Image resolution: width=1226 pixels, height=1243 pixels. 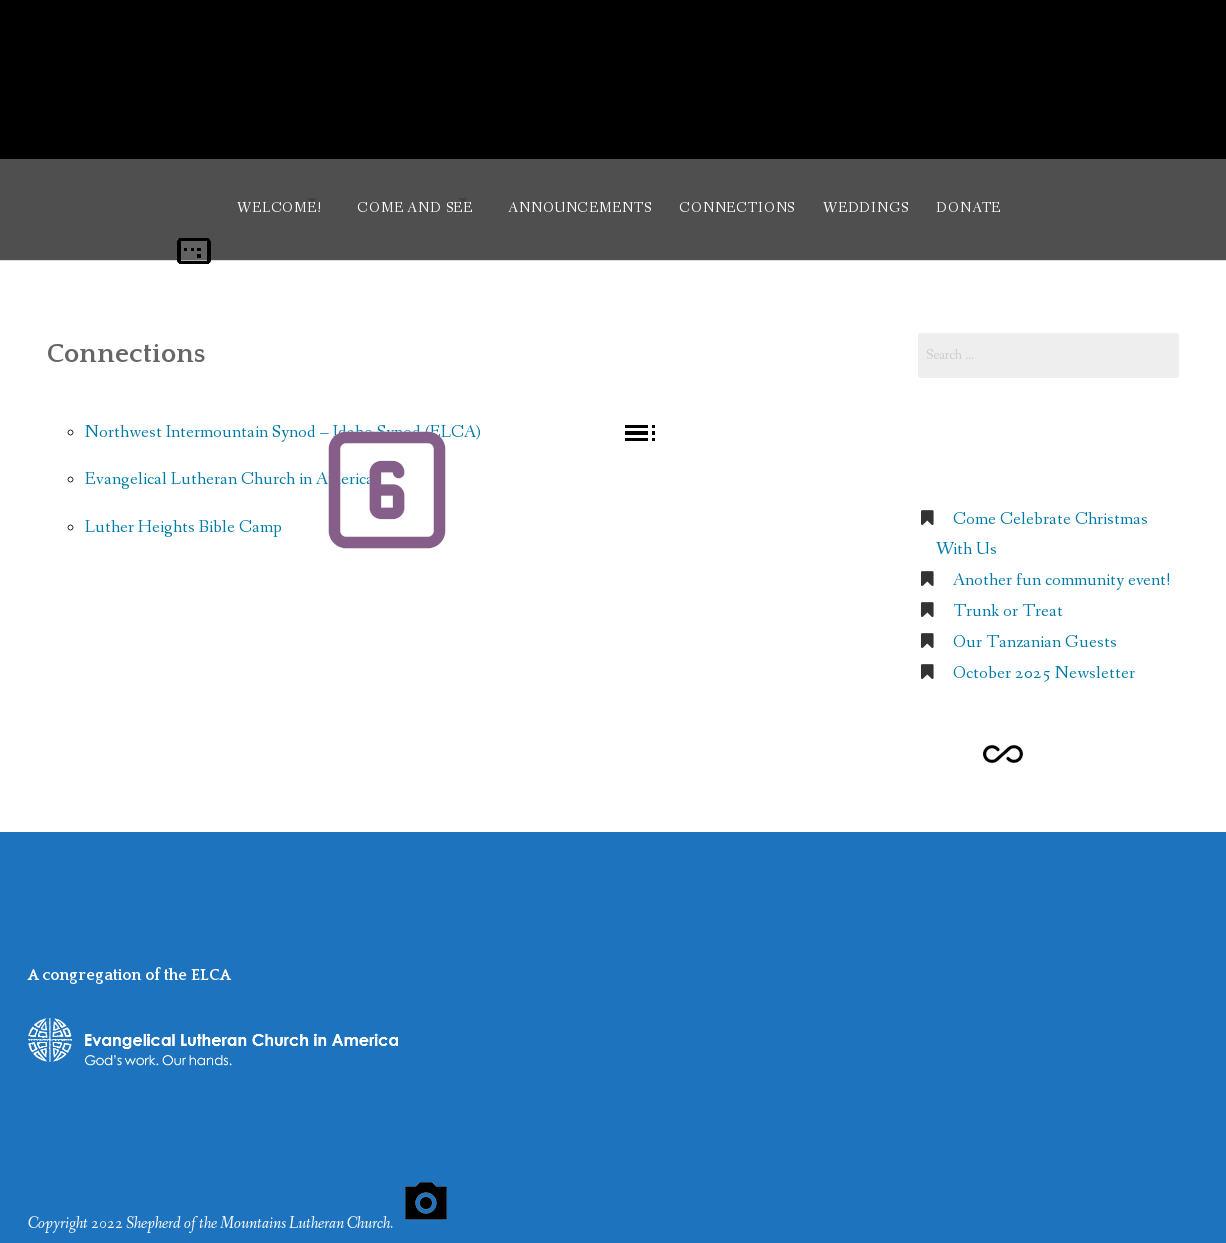 What do you see at coordinates (640, 433) in the screenshot?
I see `view table of contents` at bounding box center [640, 433].